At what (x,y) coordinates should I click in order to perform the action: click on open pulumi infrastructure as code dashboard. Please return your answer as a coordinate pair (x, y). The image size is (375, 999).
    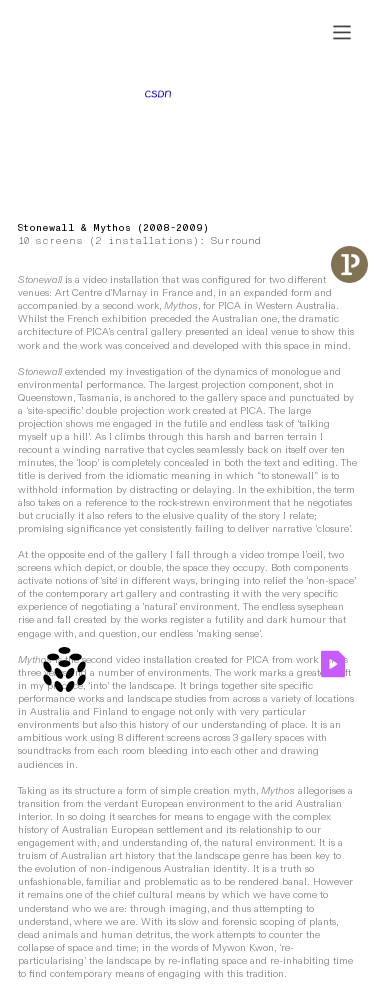
    Looking at the image, I should click on (64, 669).